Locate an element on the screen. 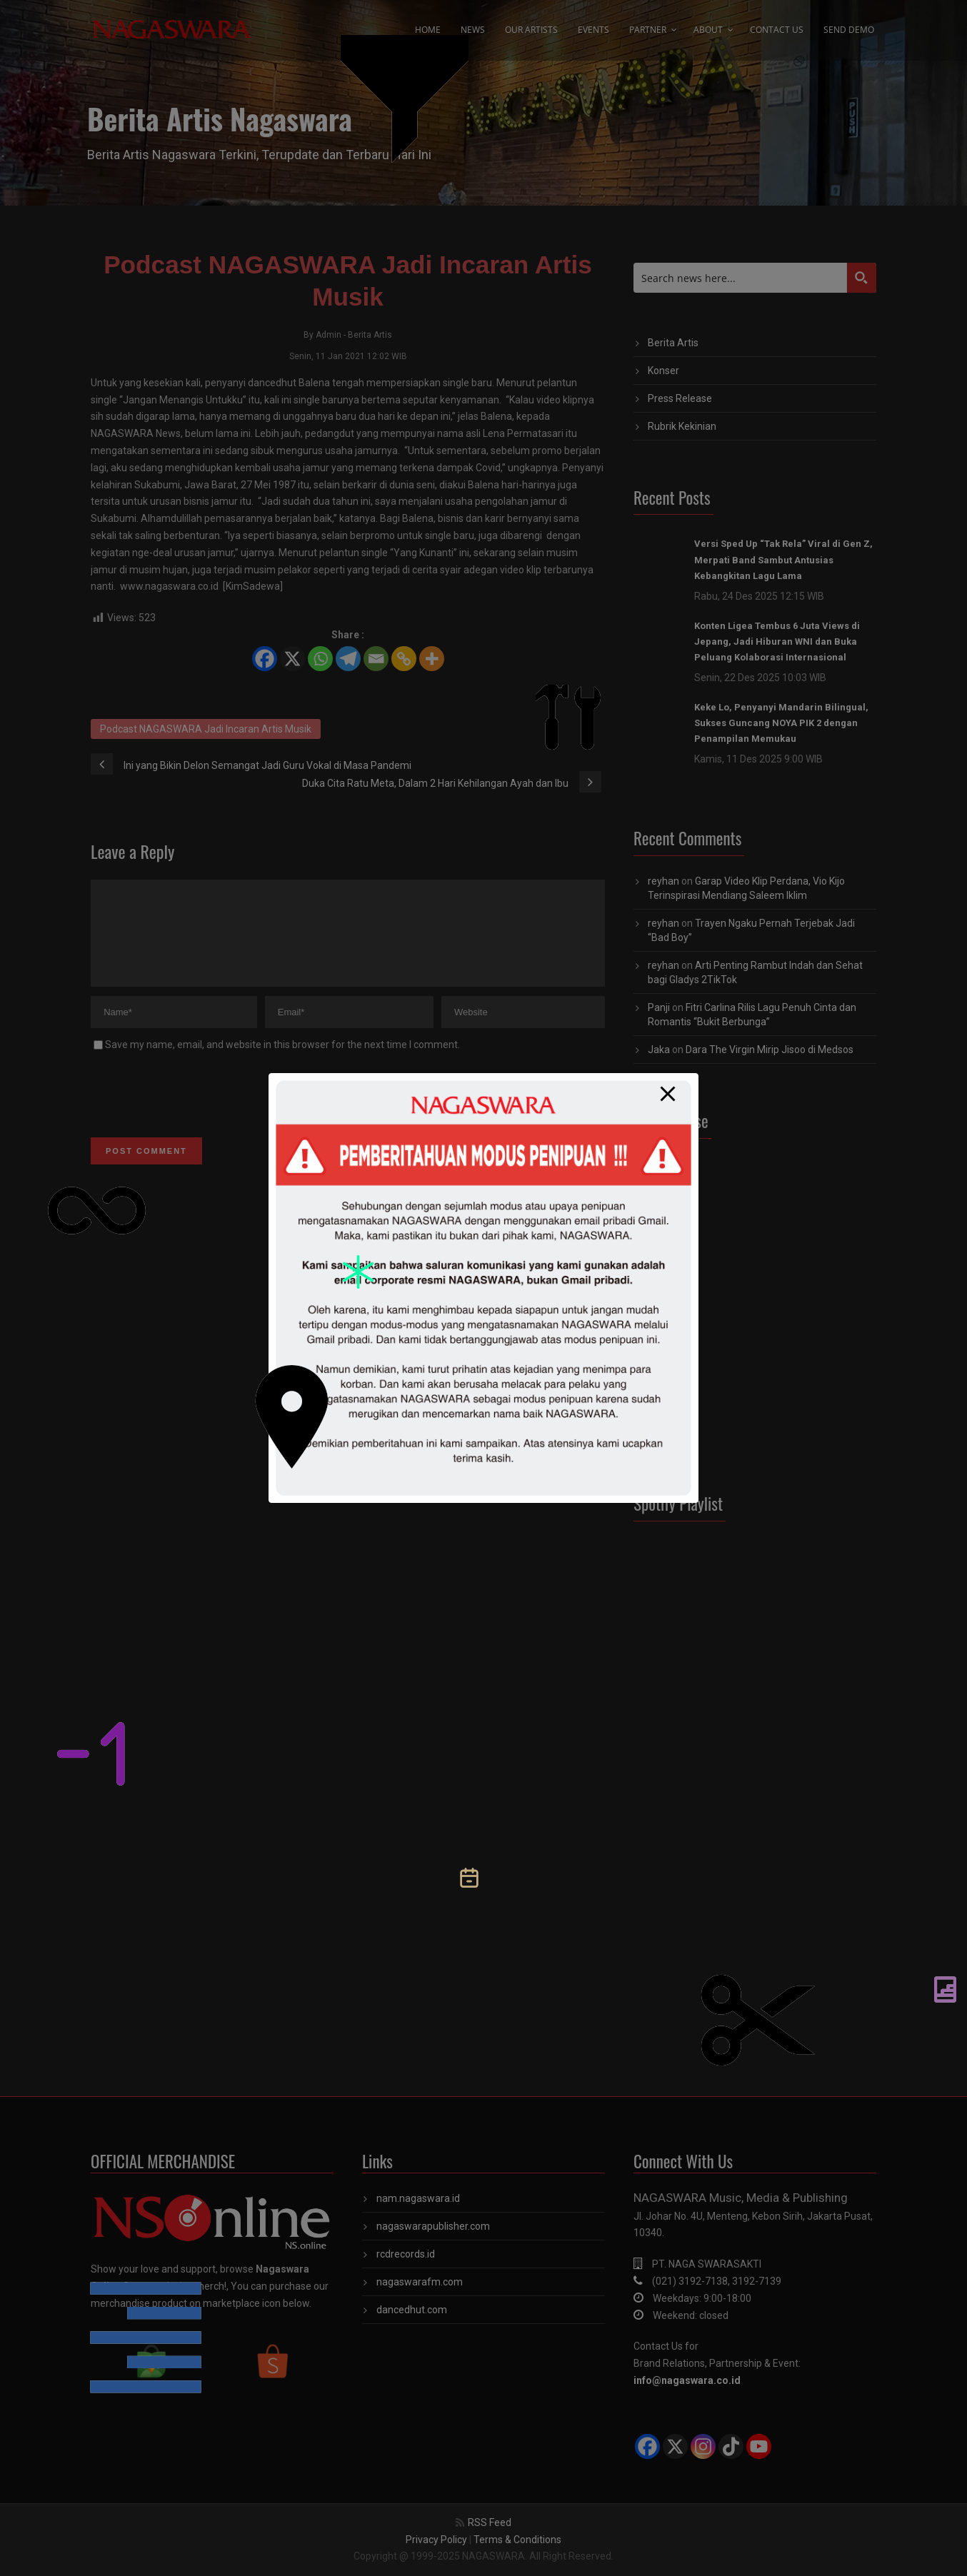  decrease exposure by one stop is located at coordinates (96, 1754).